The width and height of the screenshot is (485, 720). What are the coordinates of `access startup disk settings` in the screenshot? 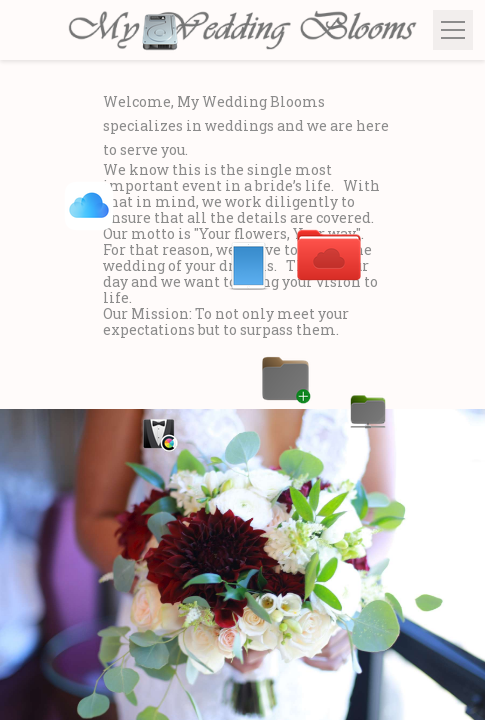 It's located at (160, 33).